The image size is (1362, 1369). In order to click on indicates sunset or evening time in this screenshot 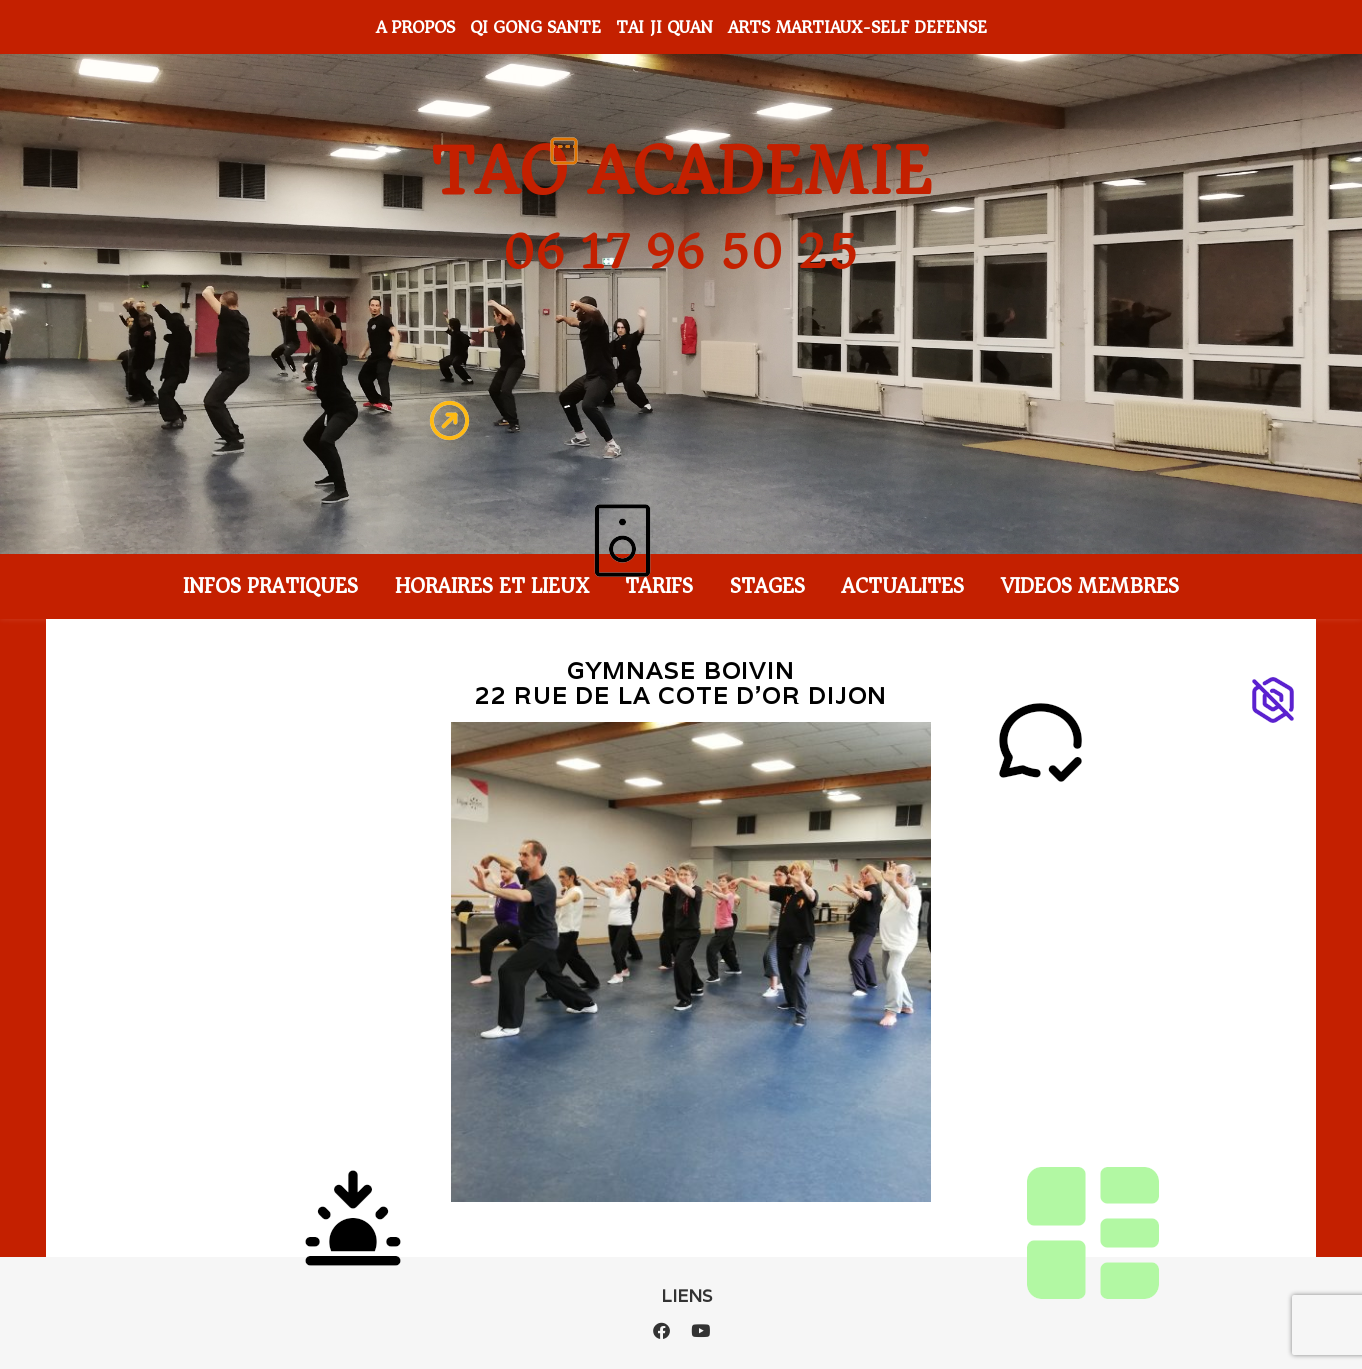, I will do `click(353, 1218)`.